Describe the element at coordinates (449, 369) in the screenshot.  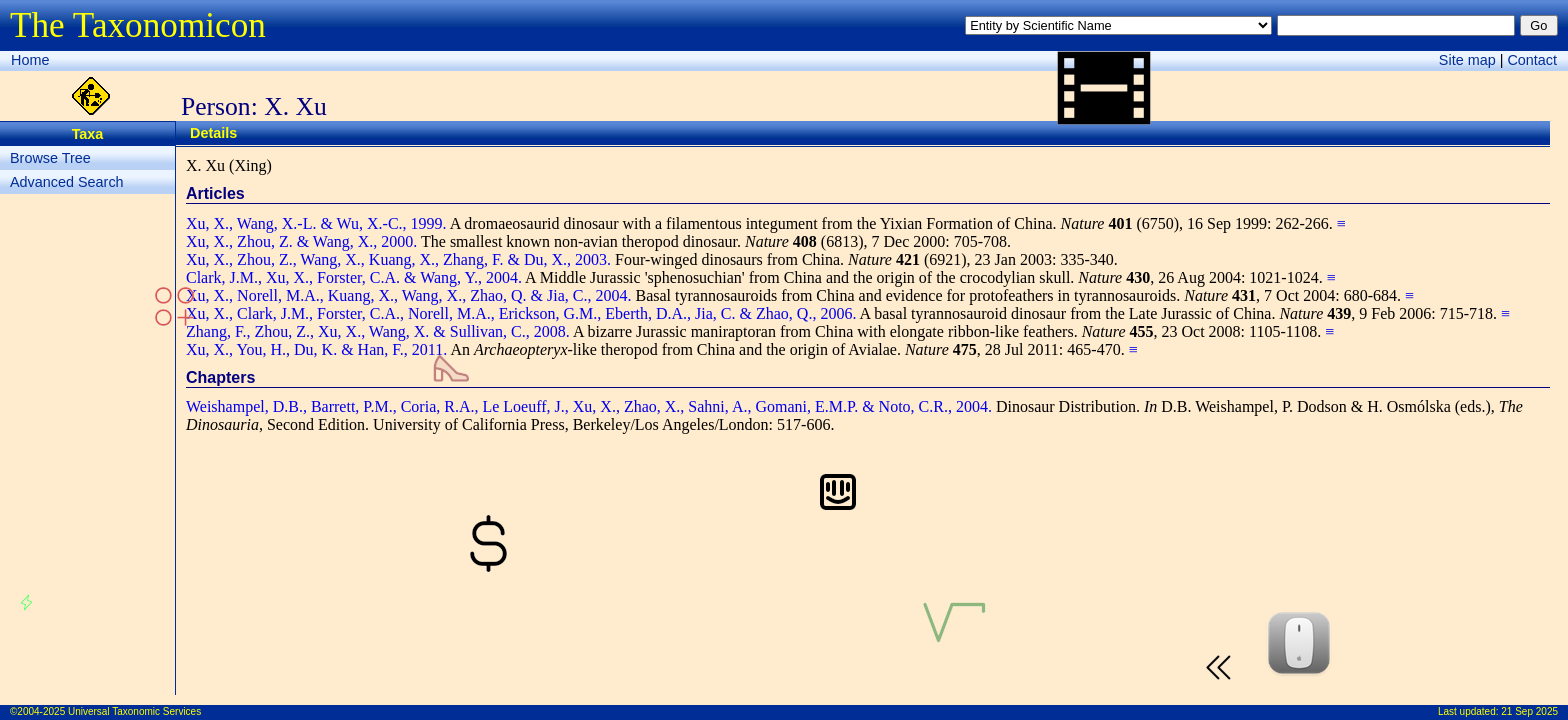
I see `browse women's footwear category` at that location.